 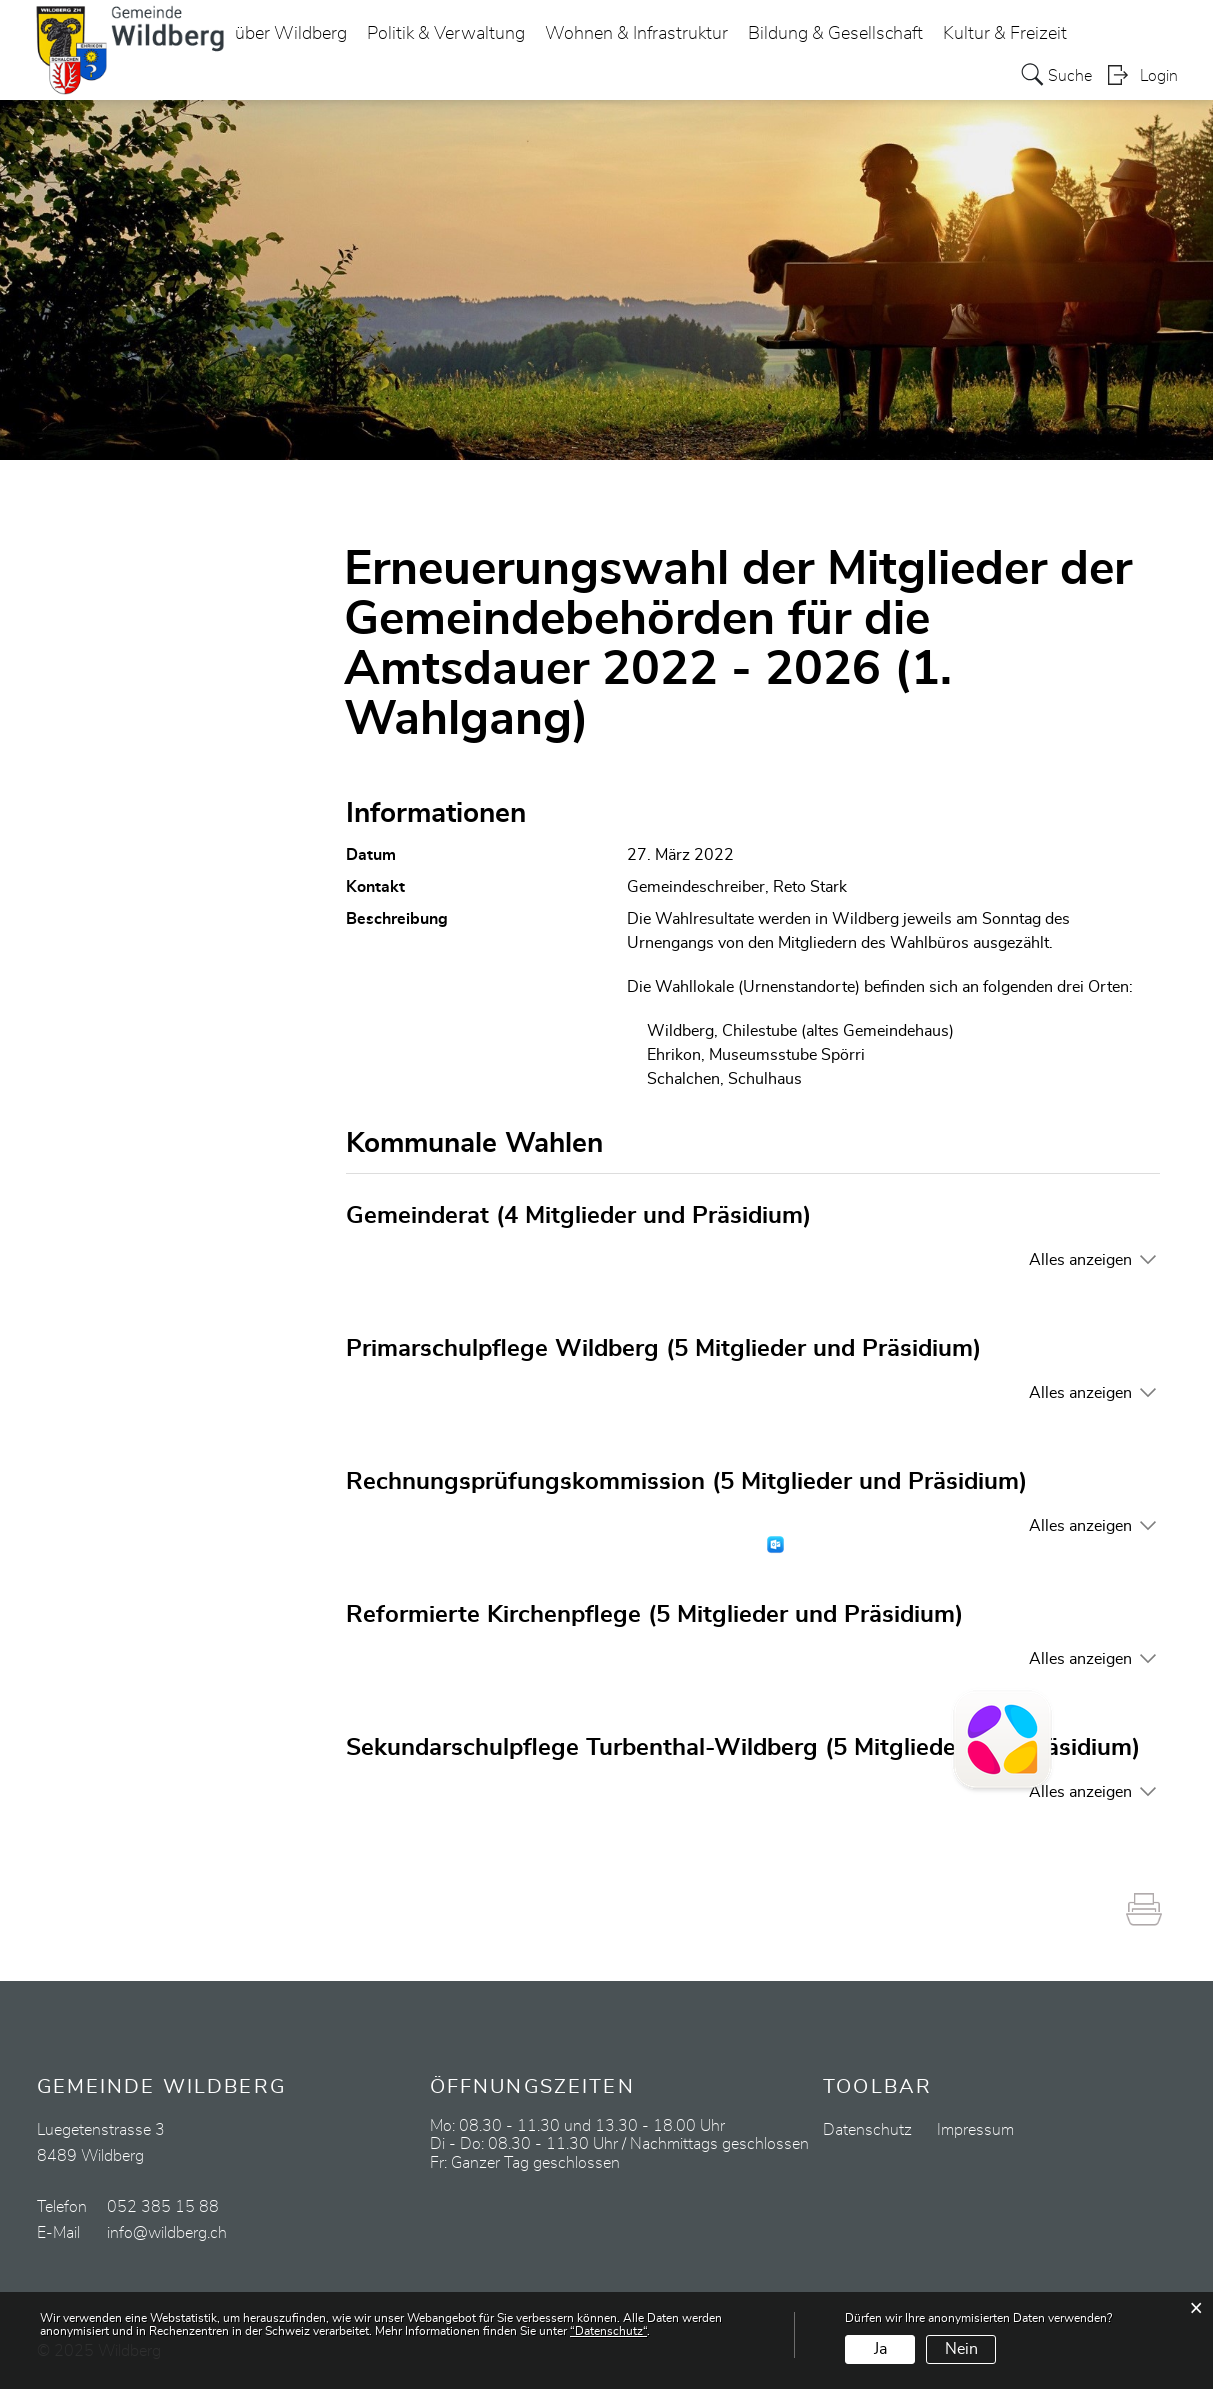 What do you see at coordinates (775, 1544) in the screenshot?
I see `open Microsoft Outlook email app` at bounding box center [775, 1544].